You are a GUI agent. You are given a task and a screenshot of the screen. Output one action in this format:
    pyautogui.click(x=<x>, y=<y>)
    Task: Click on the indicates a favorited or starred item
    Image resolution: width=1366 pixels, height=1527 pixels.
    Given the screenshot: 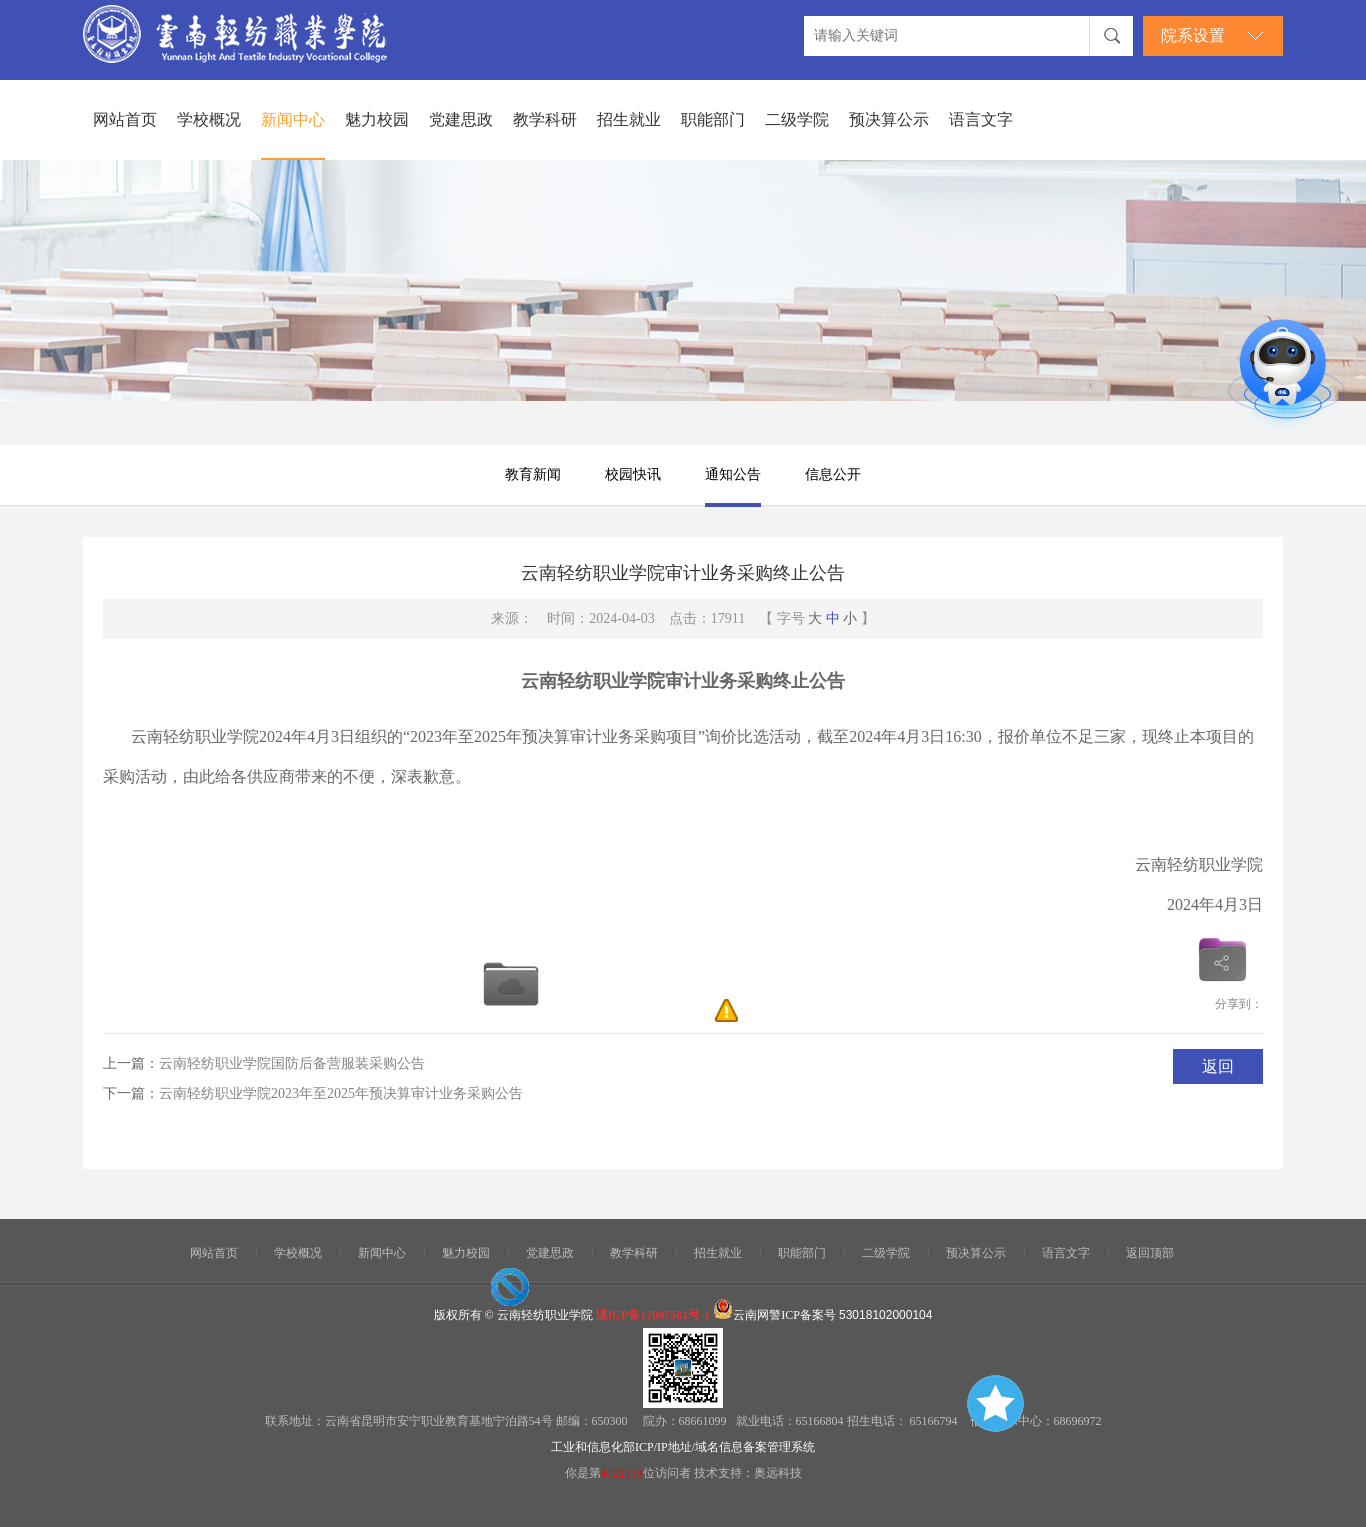 What is the action you would take?
    pyautogui.click(x=995, y=1403)
    